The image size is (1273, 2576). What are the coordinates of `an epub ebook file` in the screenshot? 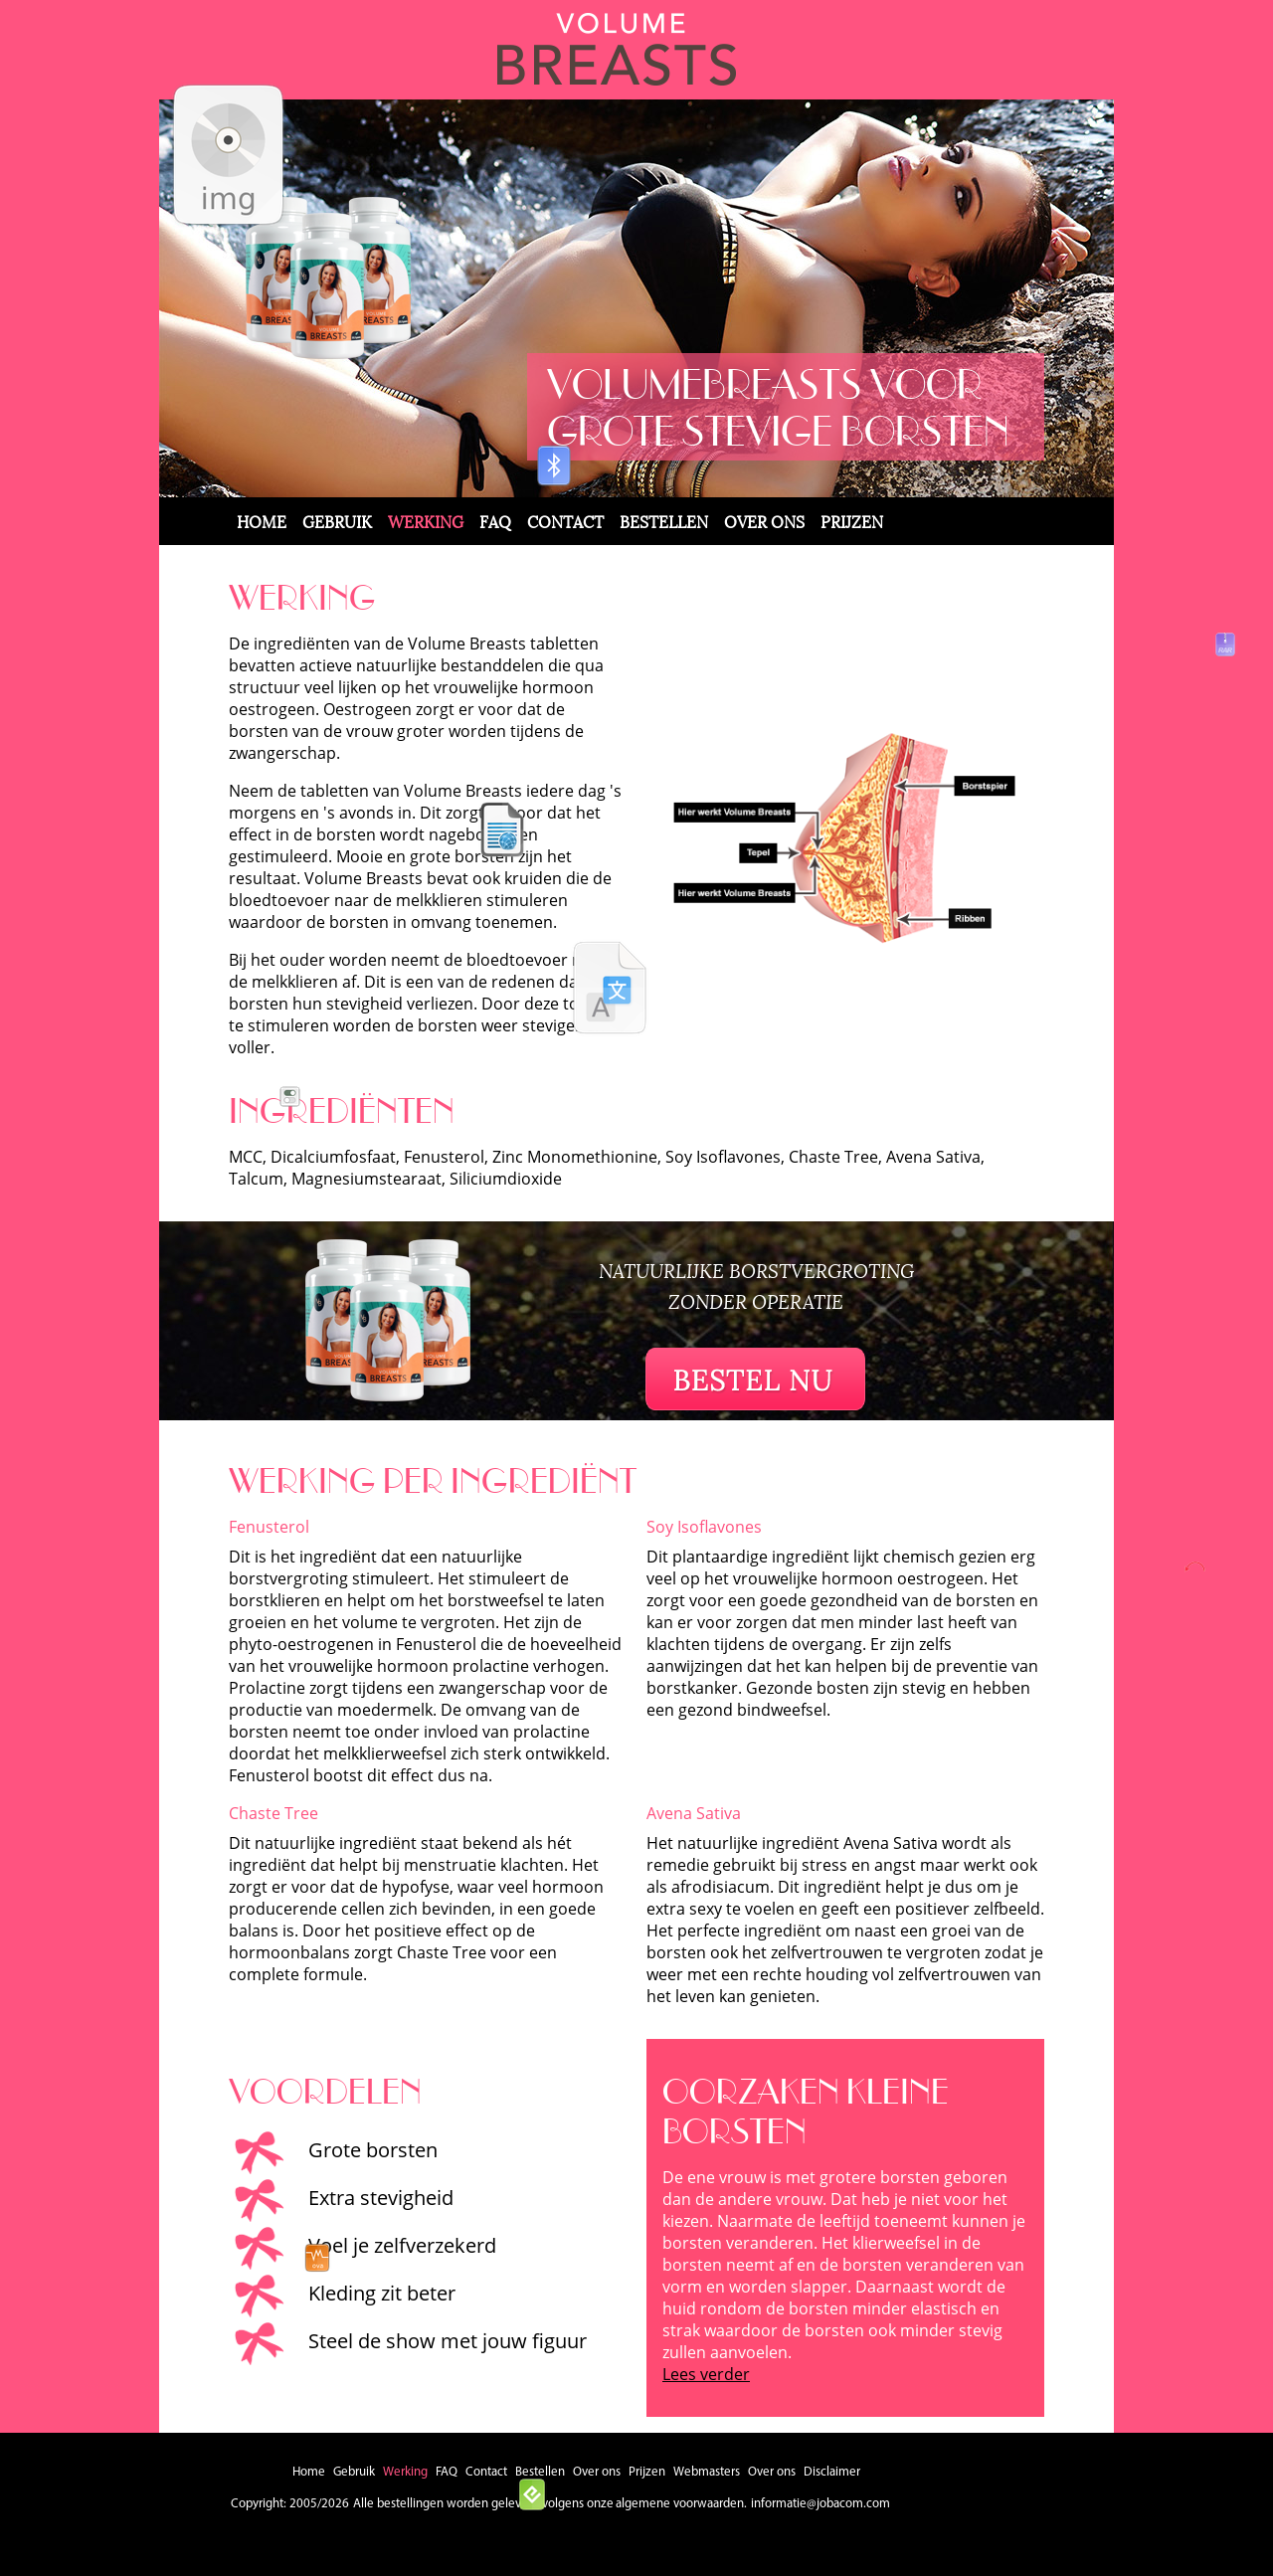 It's located at (532, 2494).